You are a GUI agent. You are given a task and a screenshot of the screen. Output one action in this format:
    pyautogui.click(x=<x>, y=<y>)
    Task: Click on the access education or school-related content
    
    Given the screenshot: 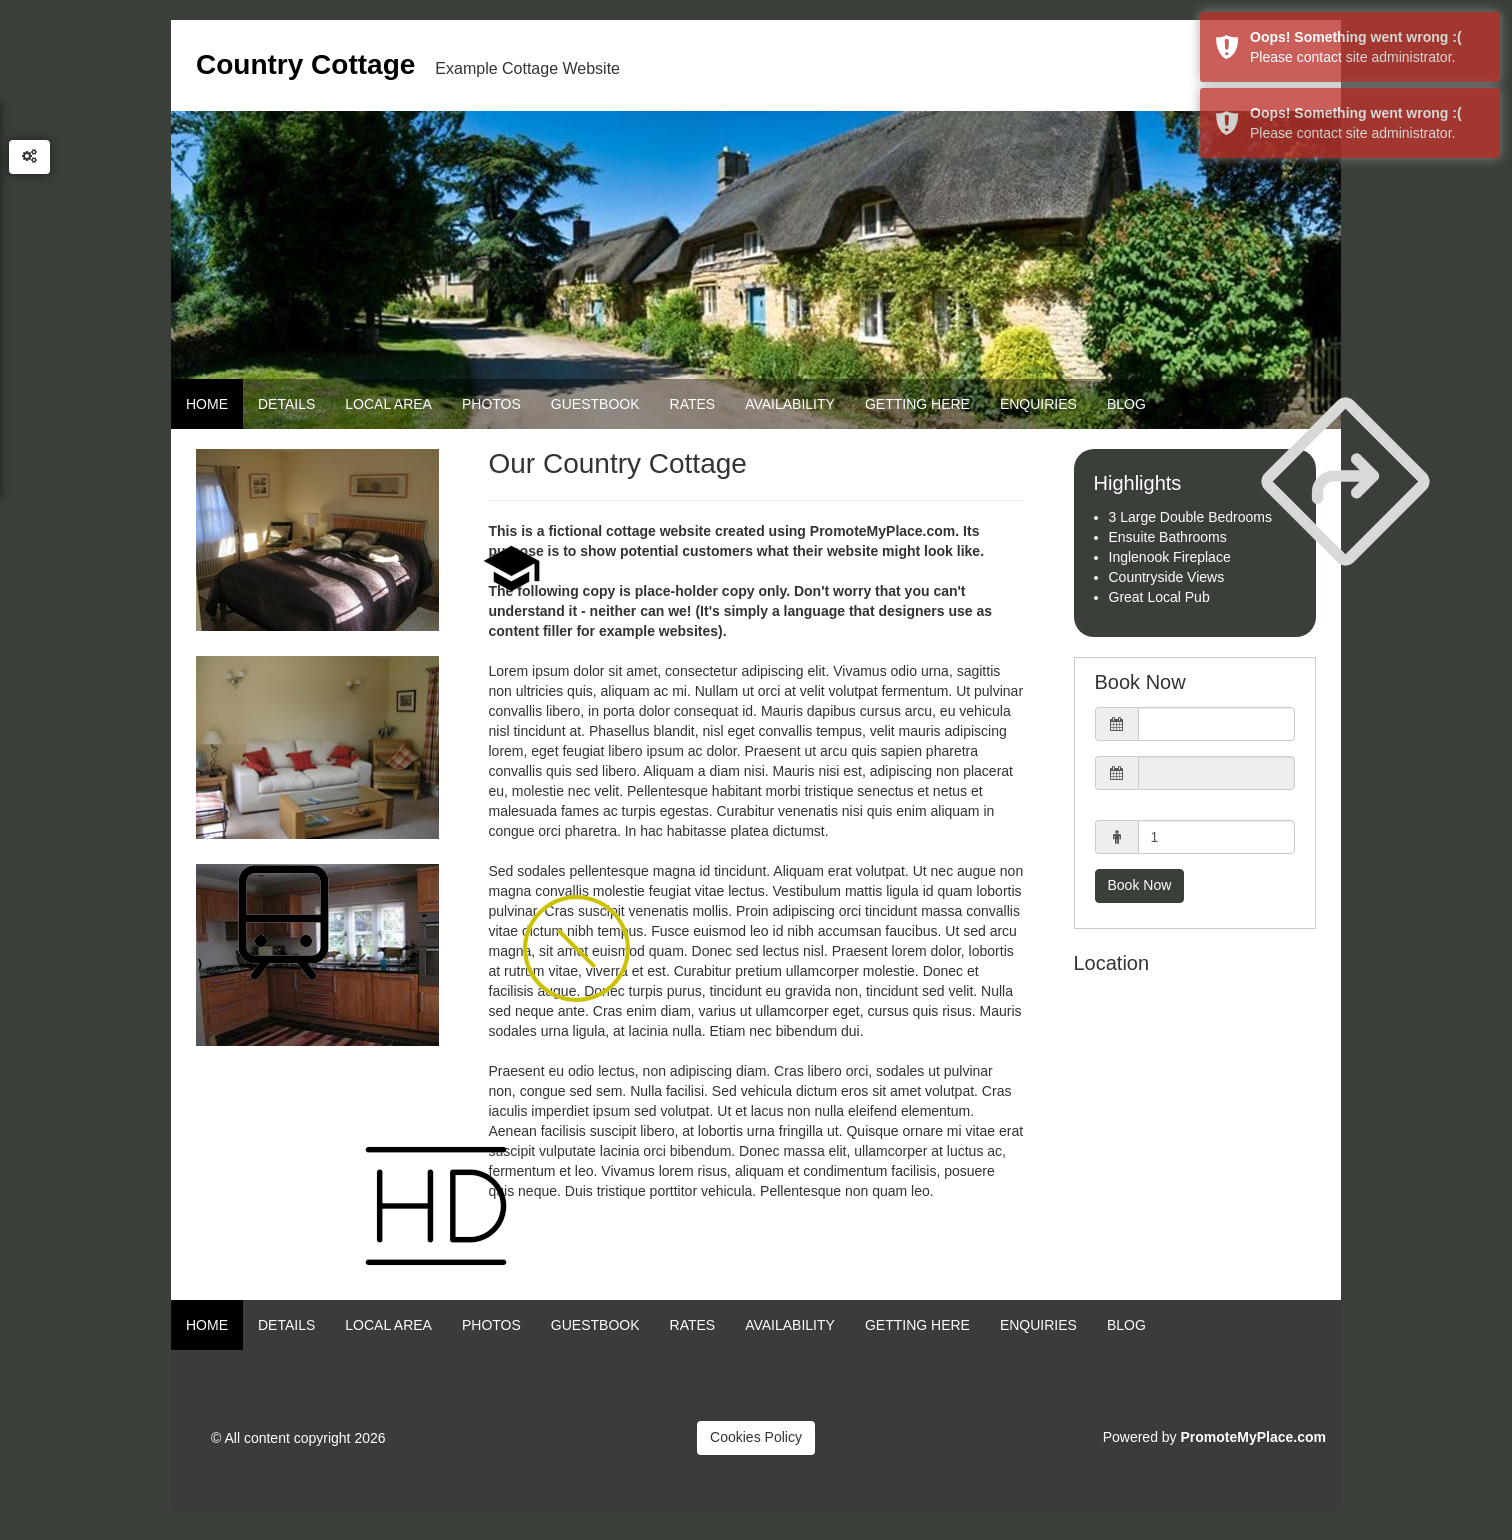 What is the action you would take?
    pyautogui.click(x=511, y=568)
    